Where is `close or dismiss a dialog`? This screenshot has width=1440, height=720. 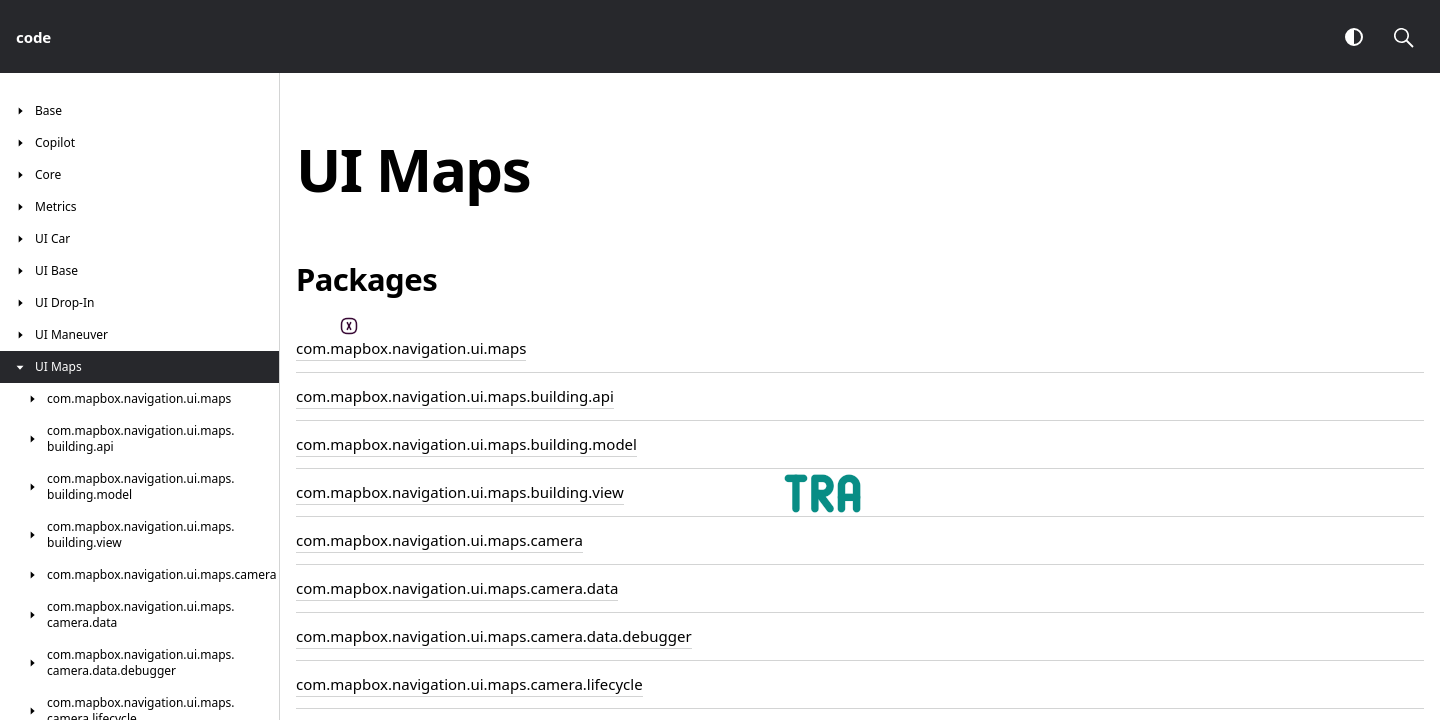
close or dismiss a dialog is located at coordinates (349, 326).